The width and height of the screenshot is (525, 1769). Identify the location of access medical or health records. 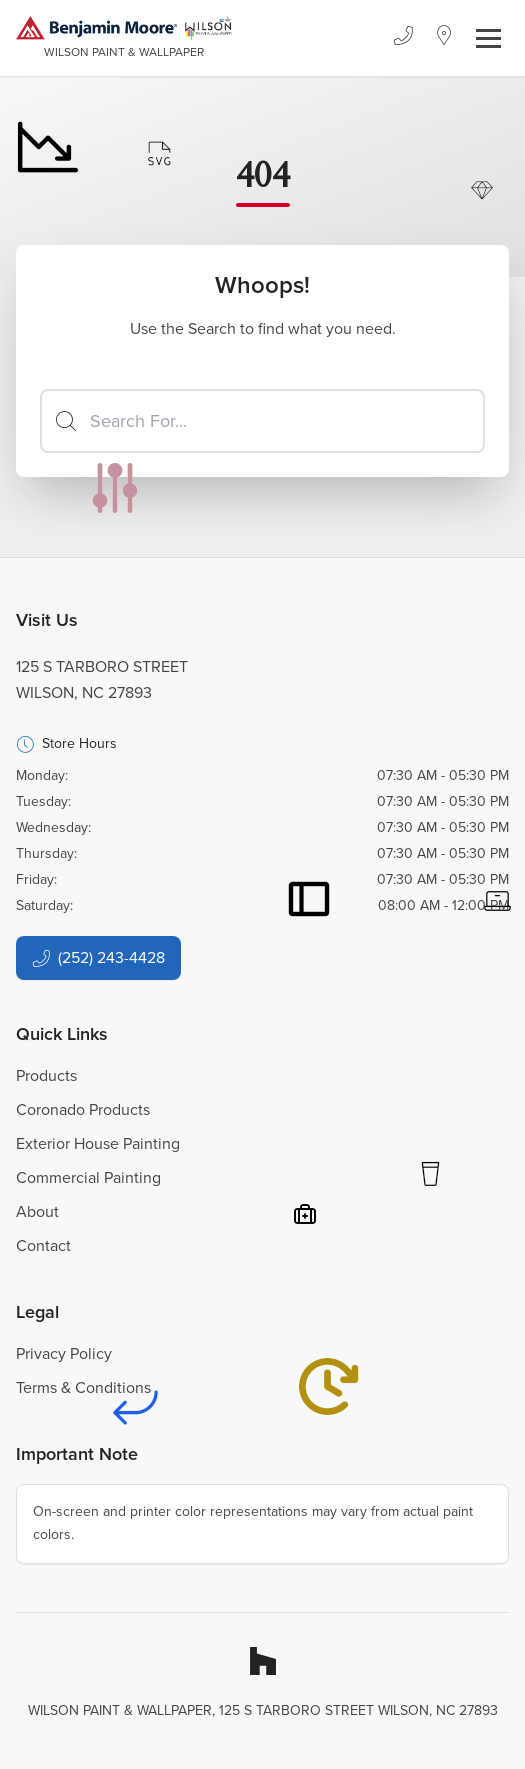
(305, 1215).